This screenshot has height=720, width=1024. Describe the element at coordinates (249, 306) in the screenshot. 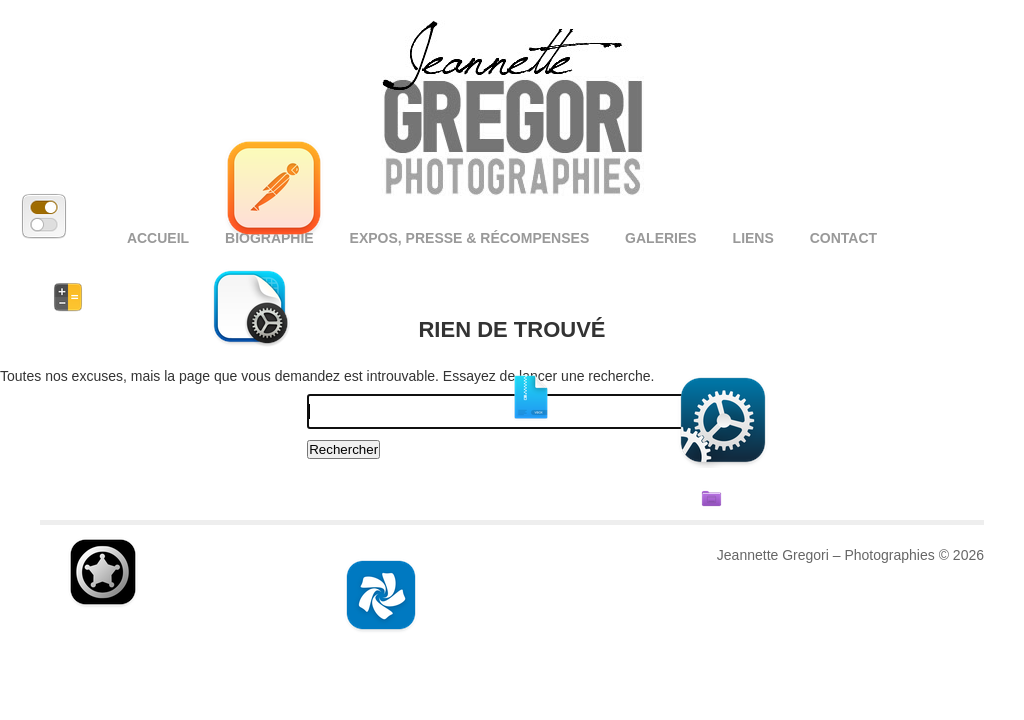

I see `configure file type associations and default apps` at that location.